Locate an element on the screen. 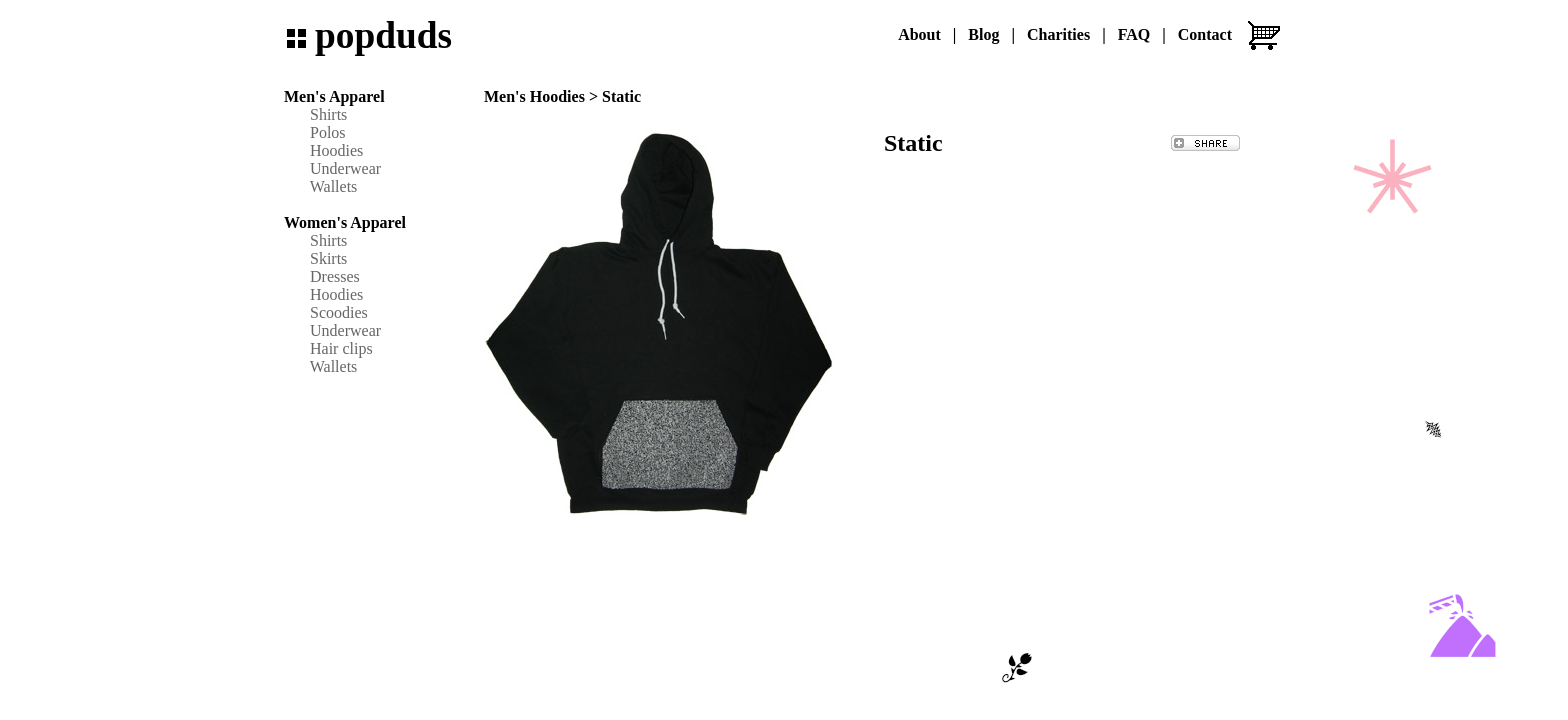 The height and width of the screenshot is (720, 1568). indicates a closed or dormant plant in a gardening game is located at coordinates (1017, 668).